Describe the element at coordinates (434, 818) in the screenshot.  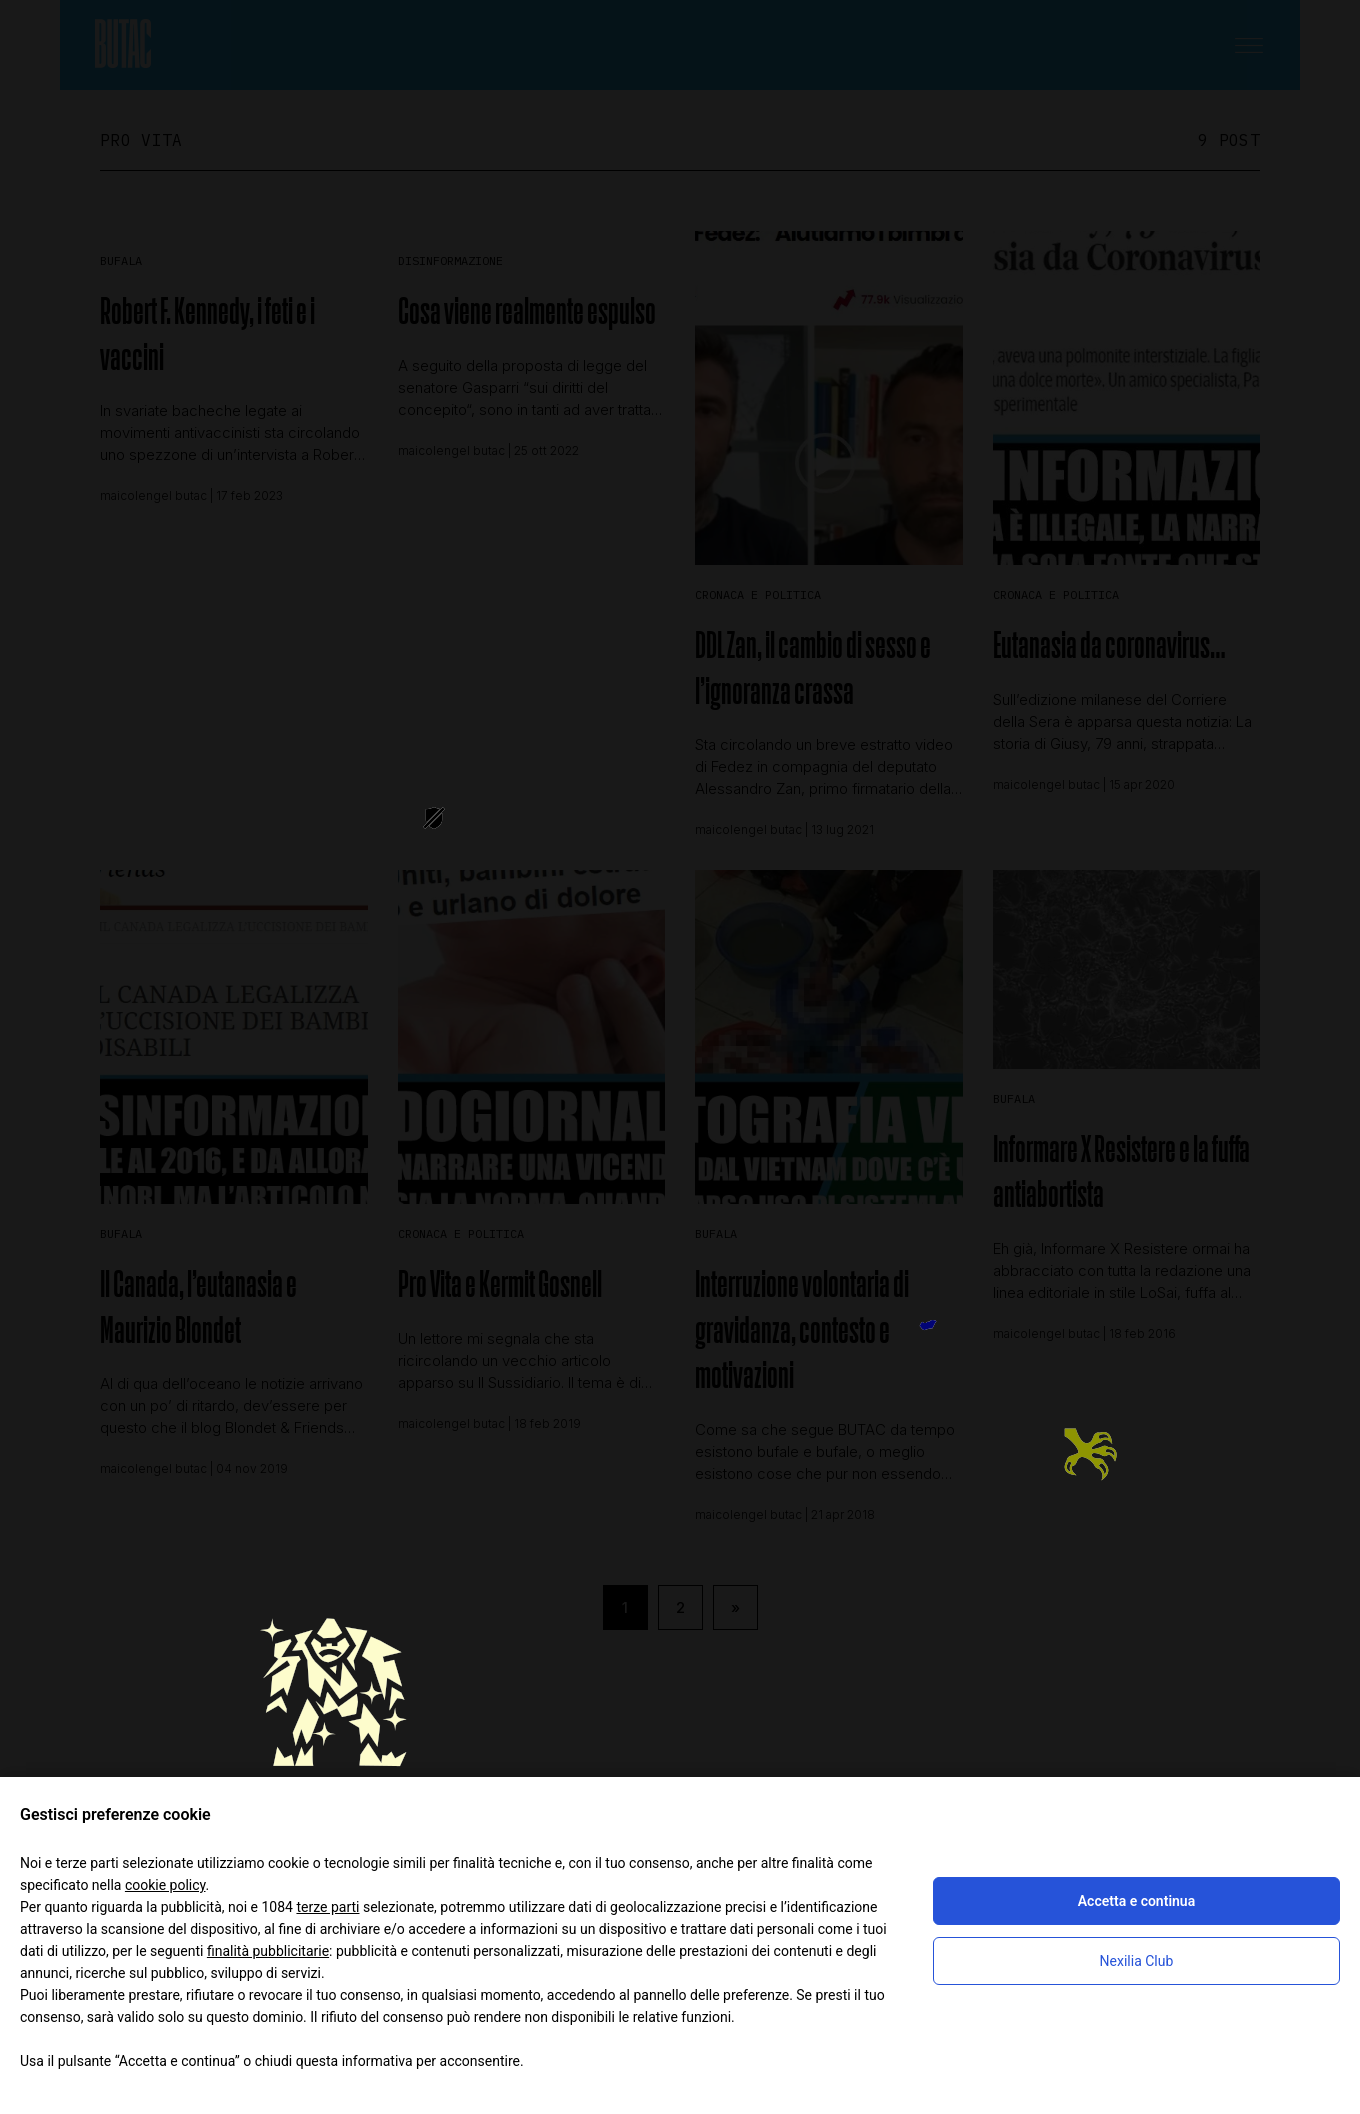
I see `protection or security features are disabled` at that location.